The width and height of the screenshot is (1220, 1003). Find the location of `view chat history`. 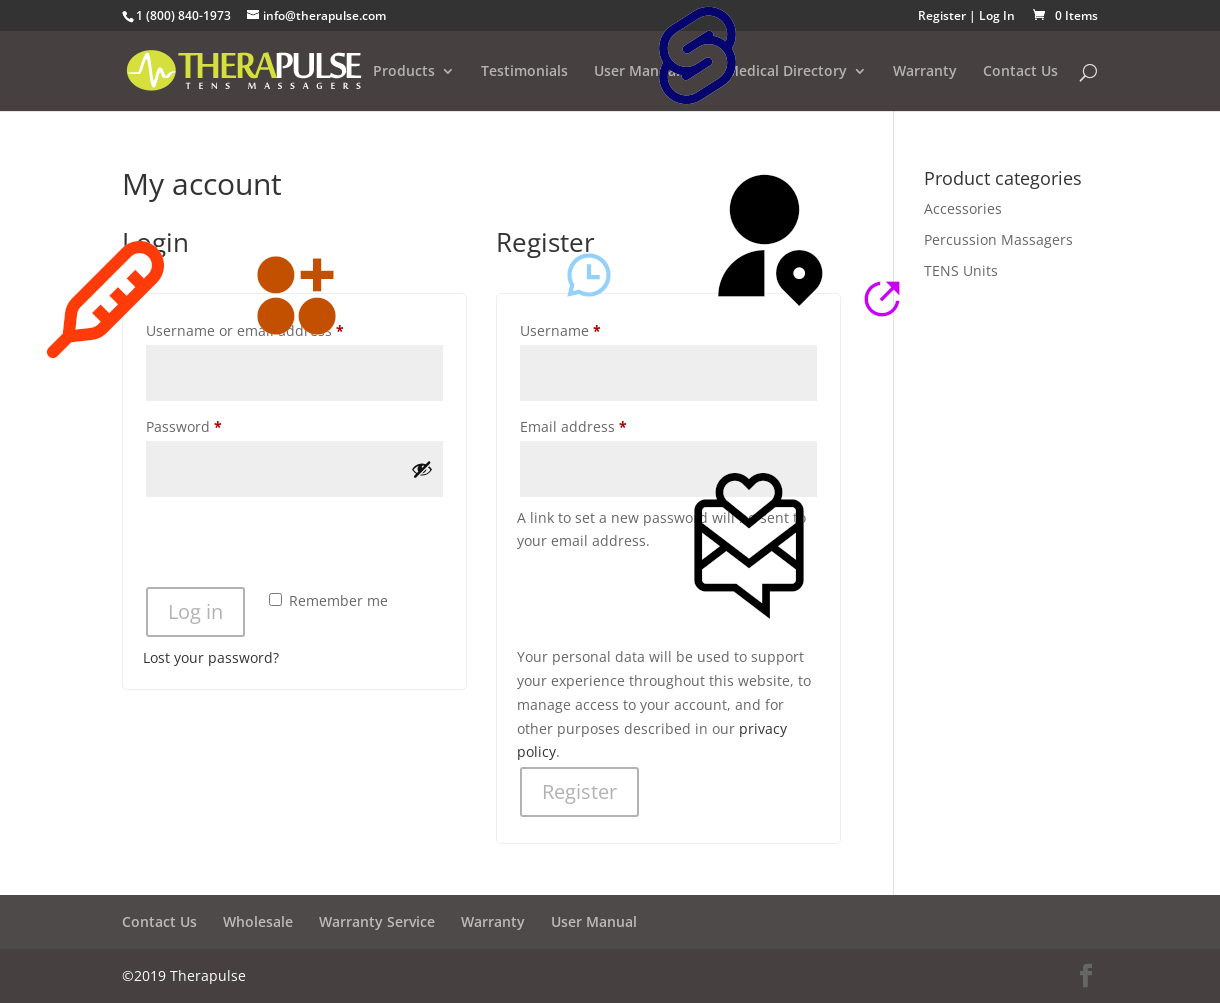

view chat history is located at coordinates (589, 275).